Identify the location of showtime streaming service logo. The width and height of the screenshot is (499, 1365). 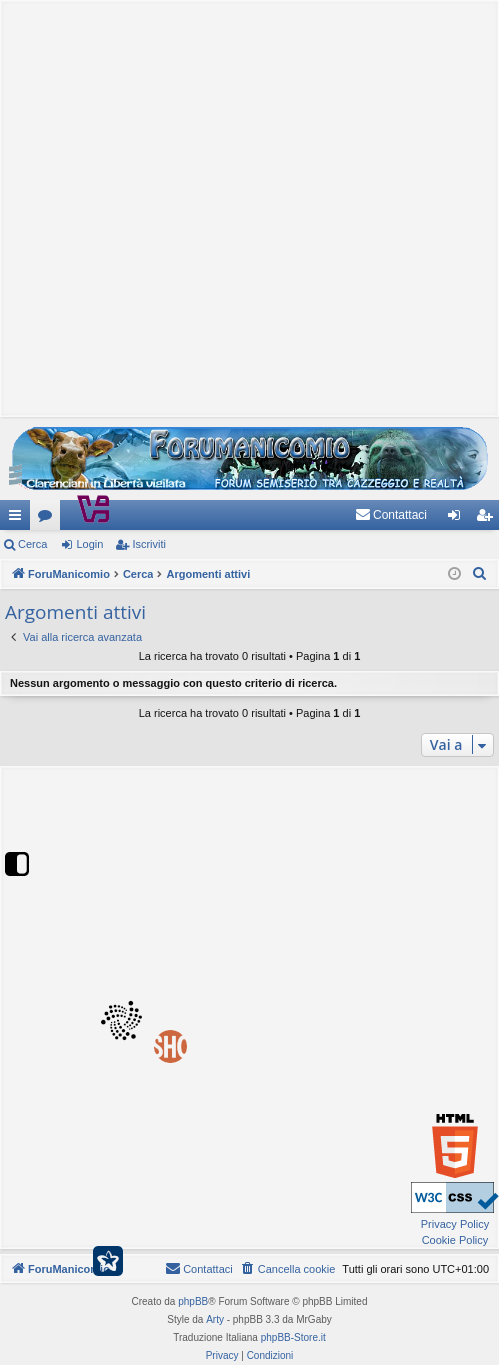
(170, 1046).